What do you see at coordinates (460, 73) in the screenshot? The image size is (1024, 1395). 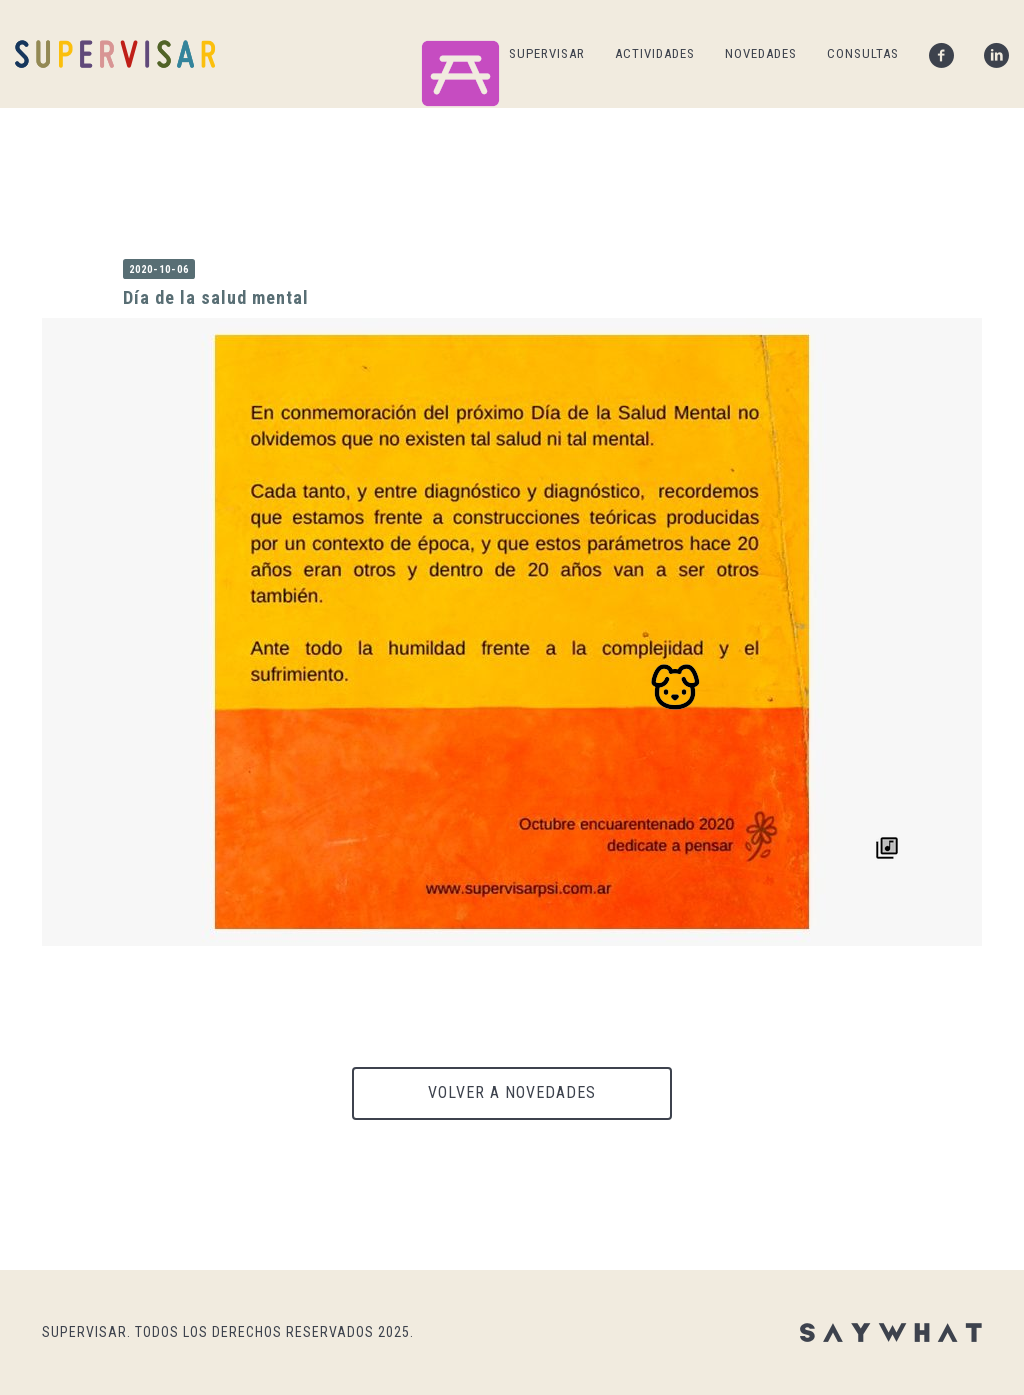 I see `indicates a picnic area or rest stop` at bounding box center [460, 73].